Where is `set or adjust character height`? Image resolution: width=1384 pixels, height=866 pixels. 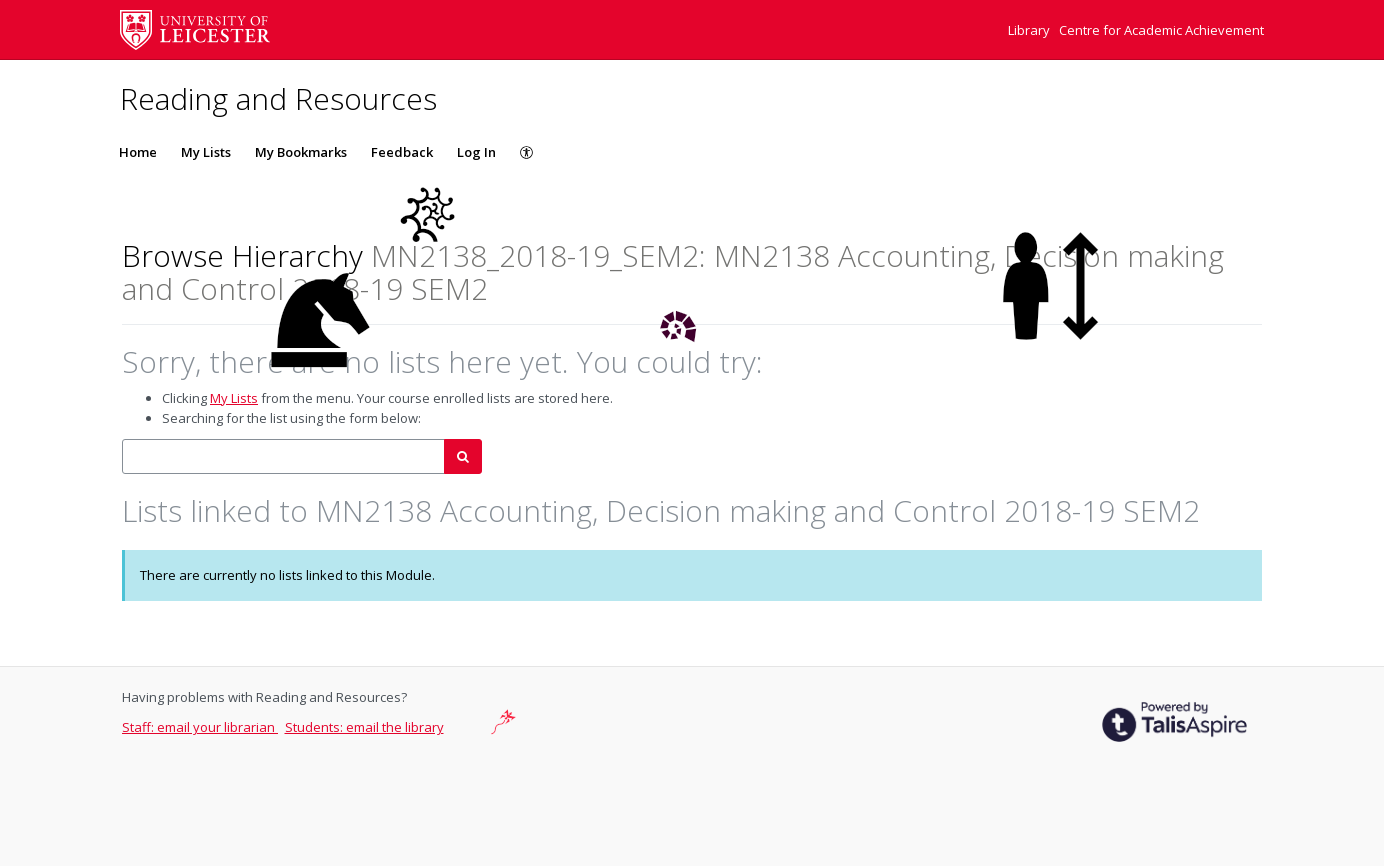
set or adjust character height is located at coordinates (1051, 286).